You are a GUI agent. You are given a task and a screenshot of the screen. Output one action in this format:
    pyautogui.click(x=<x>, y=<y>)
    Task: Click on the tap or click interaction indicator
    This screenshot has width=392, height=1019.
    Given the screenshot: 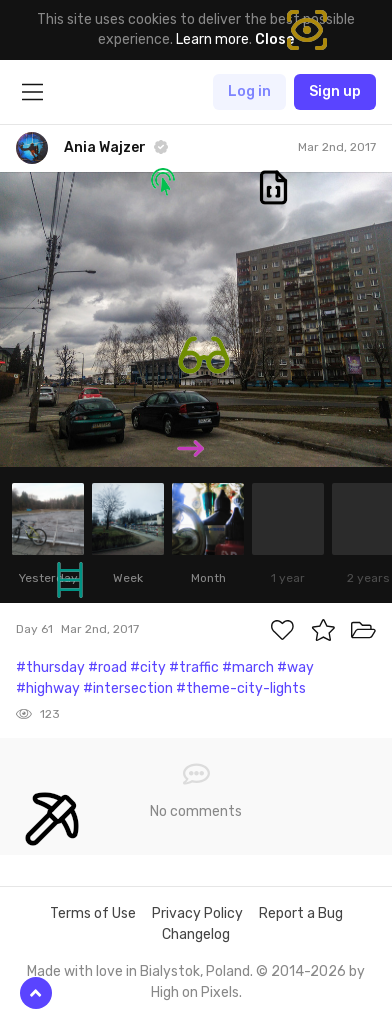 What is the action you would take?
    pyautogui.click(x=163, y=182)
    